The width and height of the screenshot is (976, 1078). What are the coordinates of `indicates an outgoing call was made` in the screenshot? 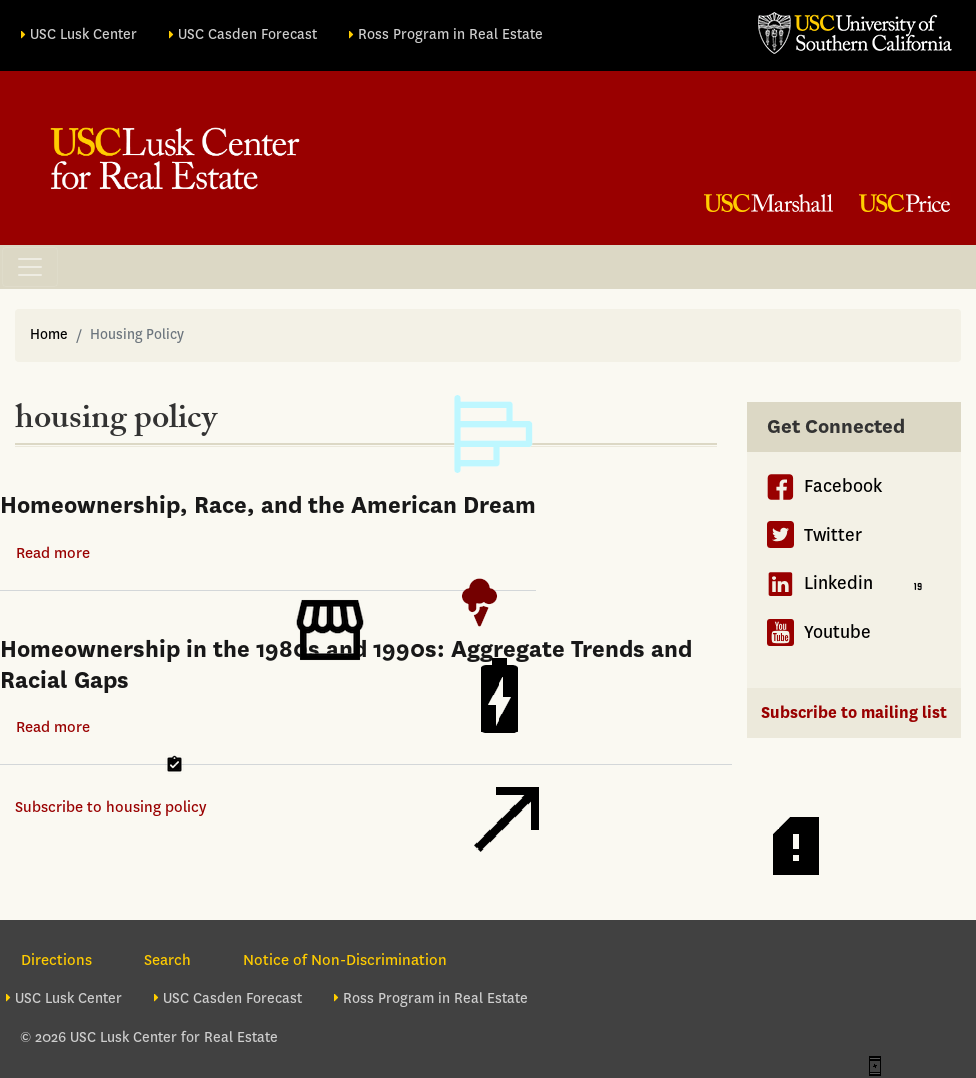 It's located at (509, 817).